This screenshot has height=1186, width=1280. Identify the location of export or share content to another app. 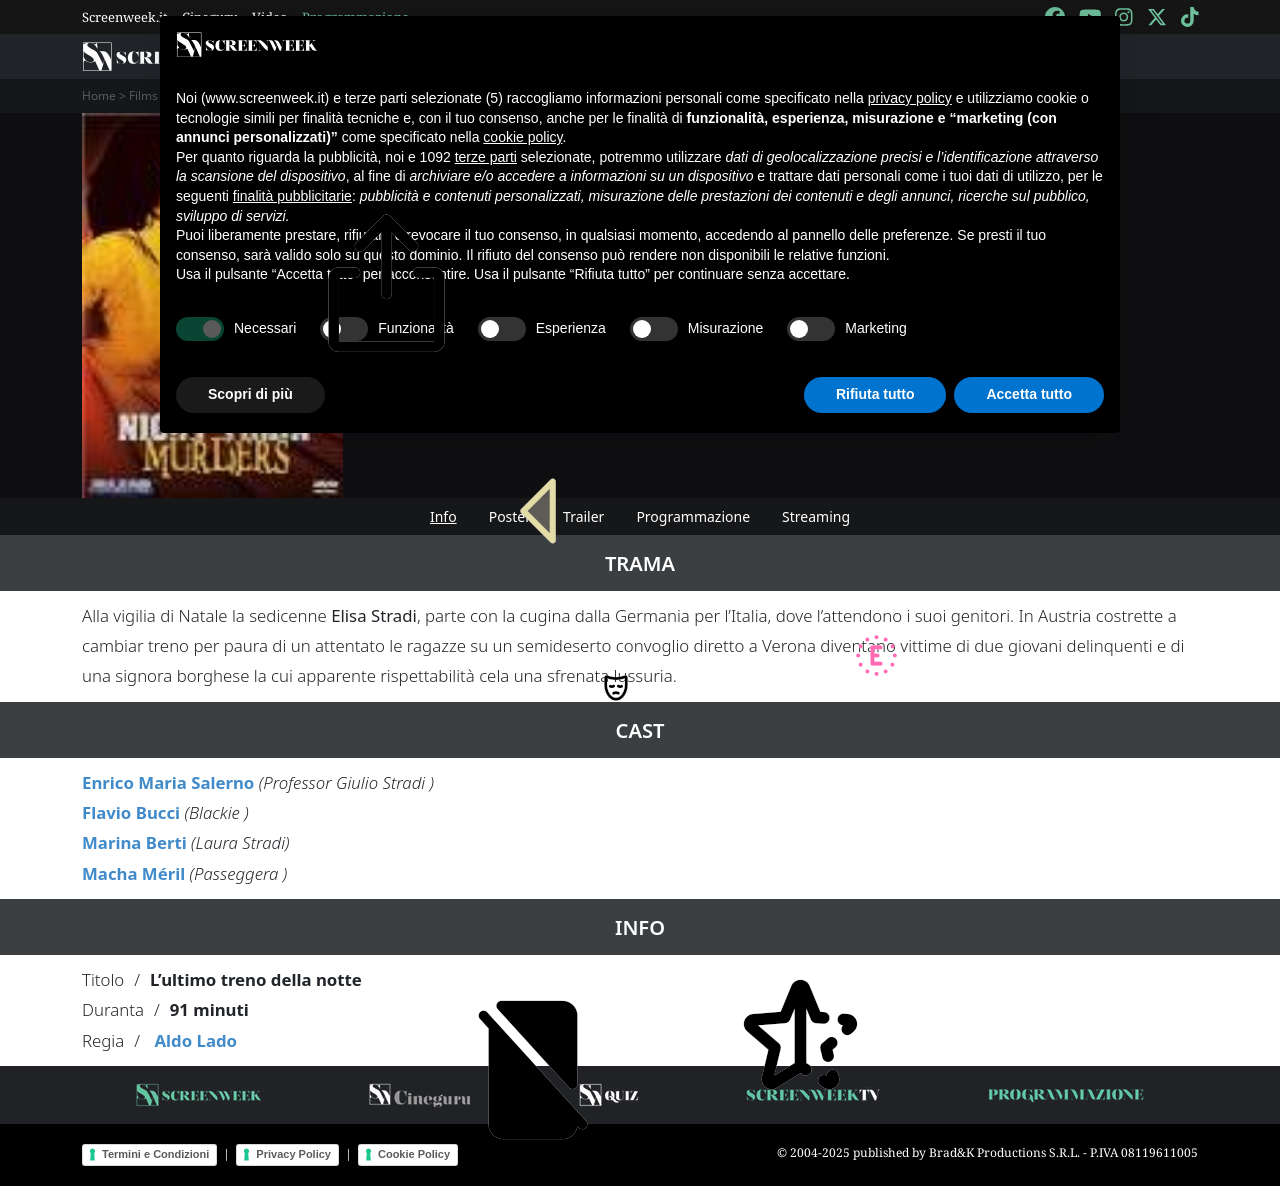
(386, 288).